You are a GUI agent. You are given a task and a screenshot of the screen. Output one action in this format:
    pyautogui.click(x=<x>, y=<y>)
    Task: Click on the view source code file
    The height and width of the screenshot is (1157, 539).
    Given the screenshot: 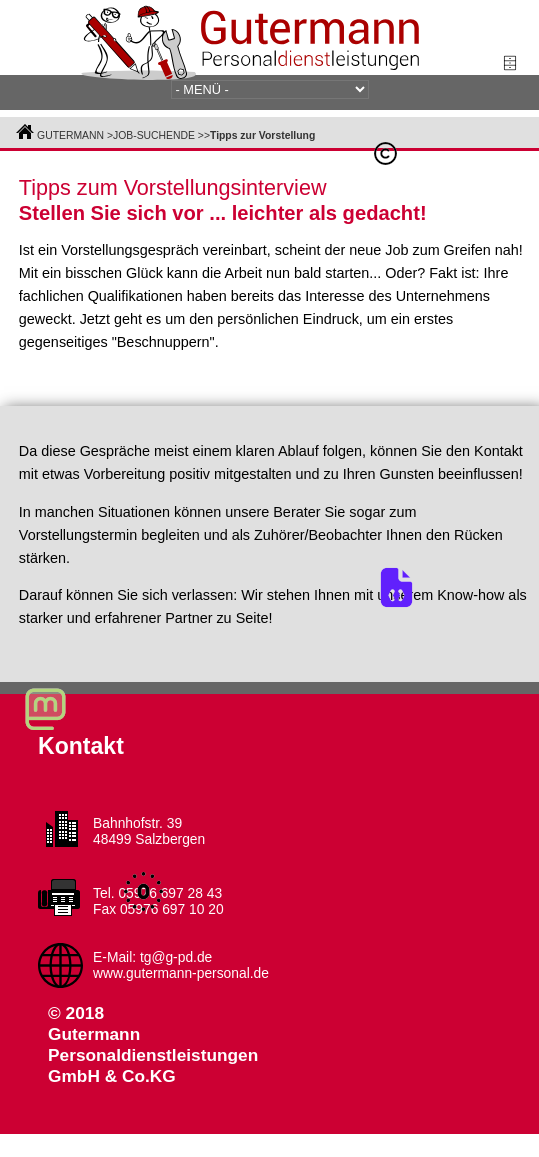 What is the action you would take?
    pyautogui.click(x=396, y=587)
    